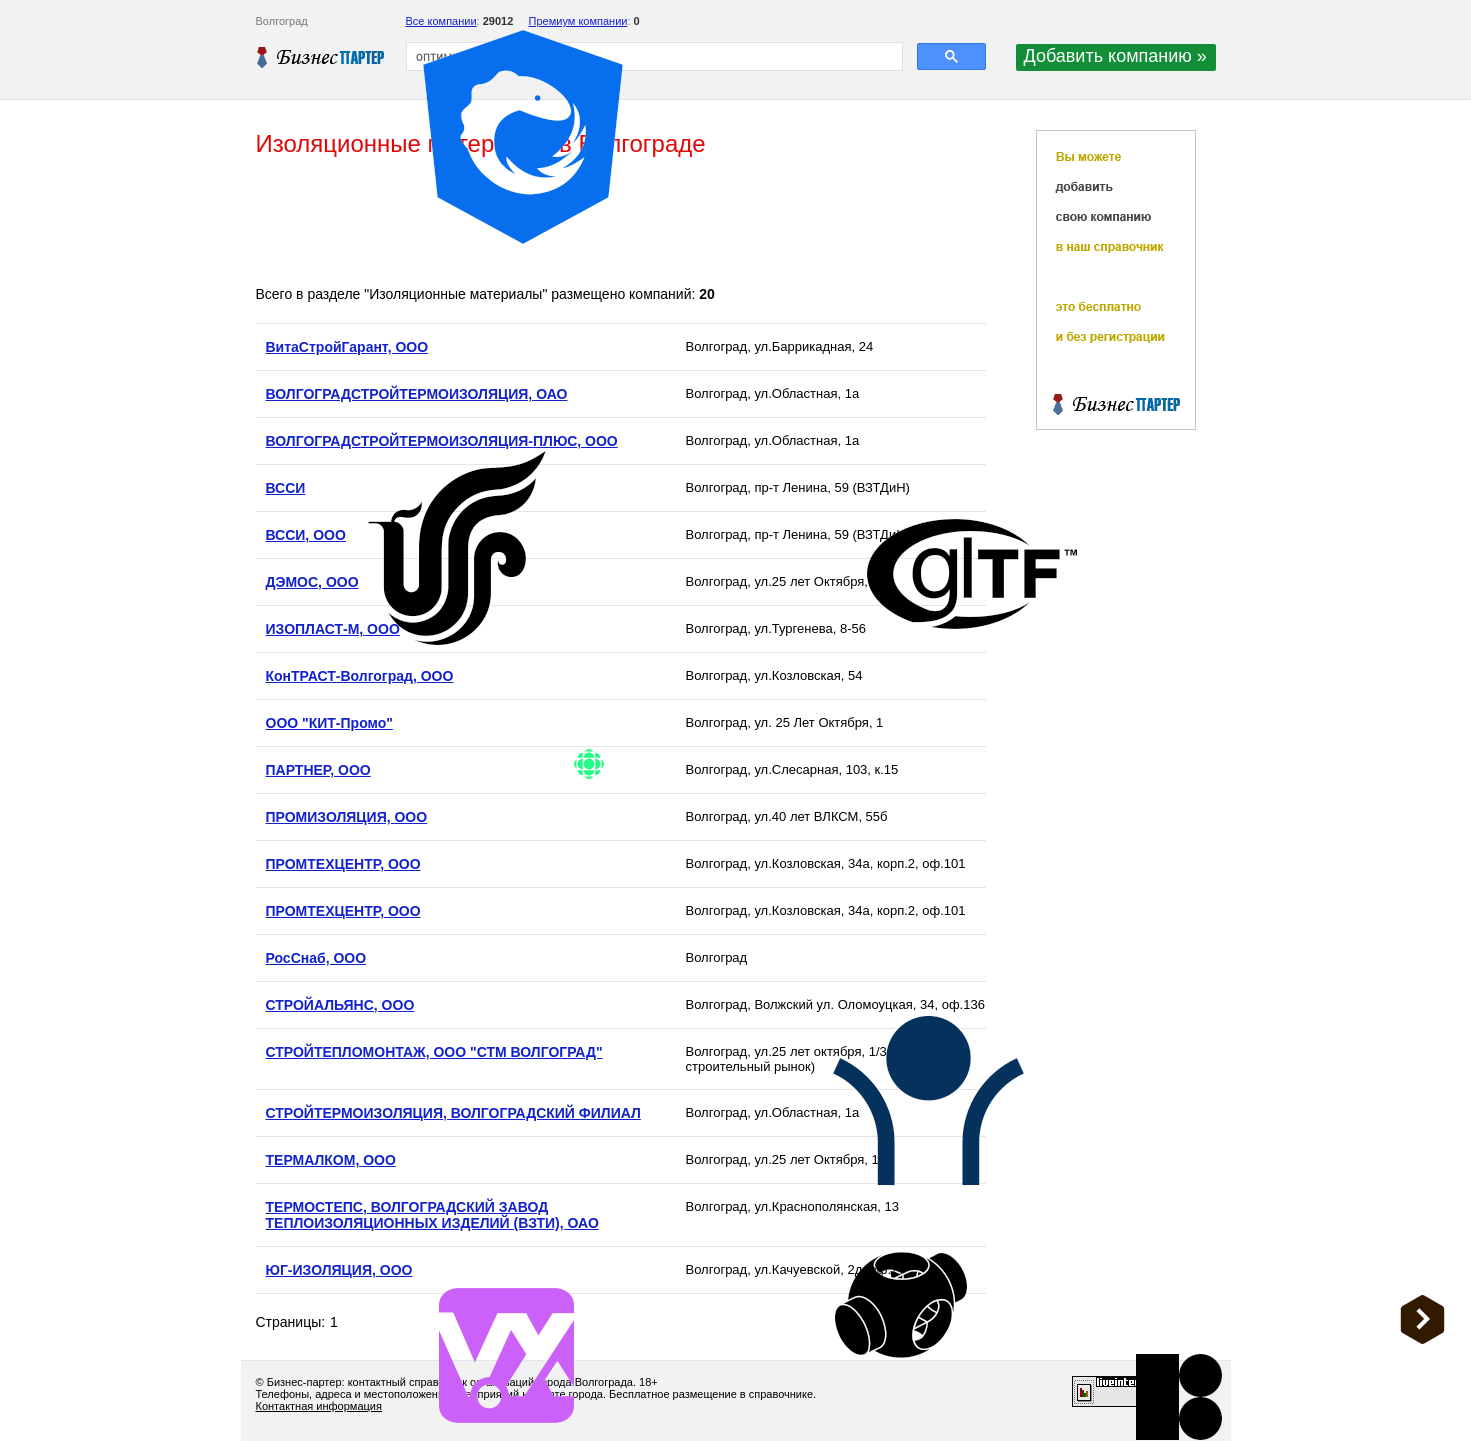 The width and height of the screenshot is (1471, 1441). I want to click on CBC (Canadian Broadcasting Corporation) logo, so click(589, 764).